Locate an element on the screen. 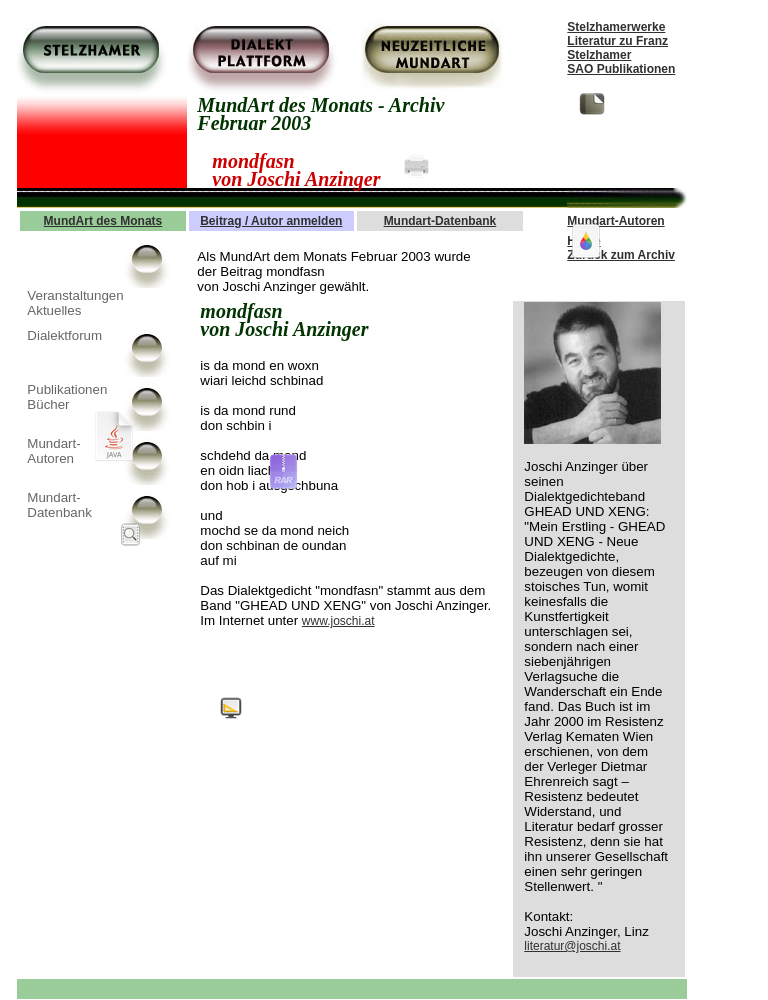 This screenshot has width=768, height=1000. a compressed RAR archive file is located at coordinates (283, 471).